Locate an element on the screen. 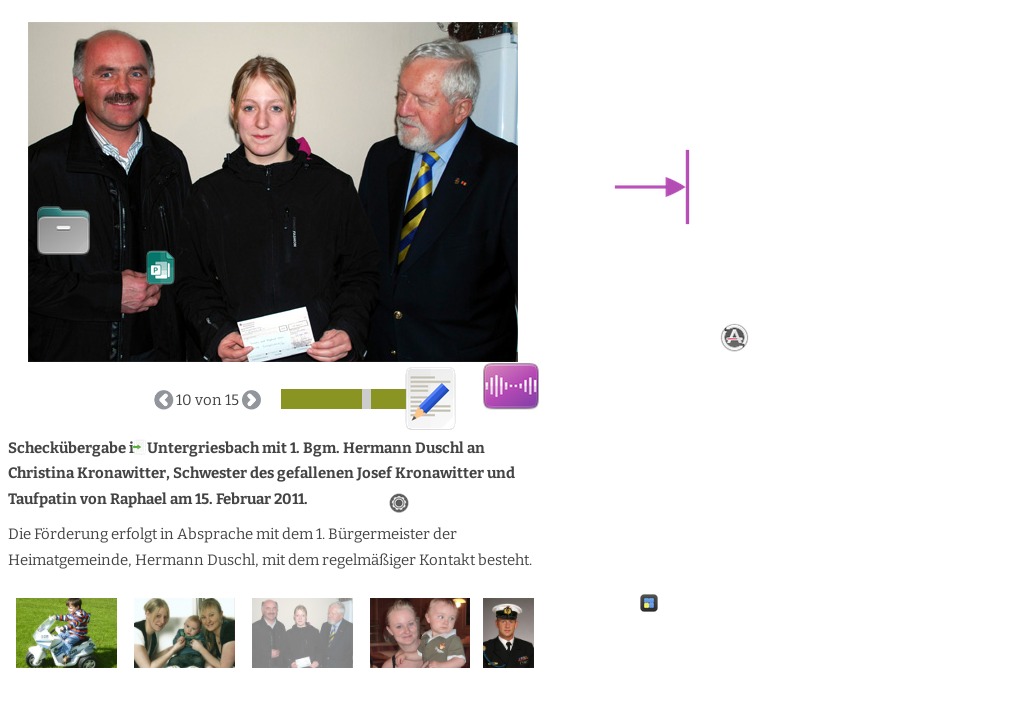  launch swell foop puzzle game is located at coordinates (649, 603).